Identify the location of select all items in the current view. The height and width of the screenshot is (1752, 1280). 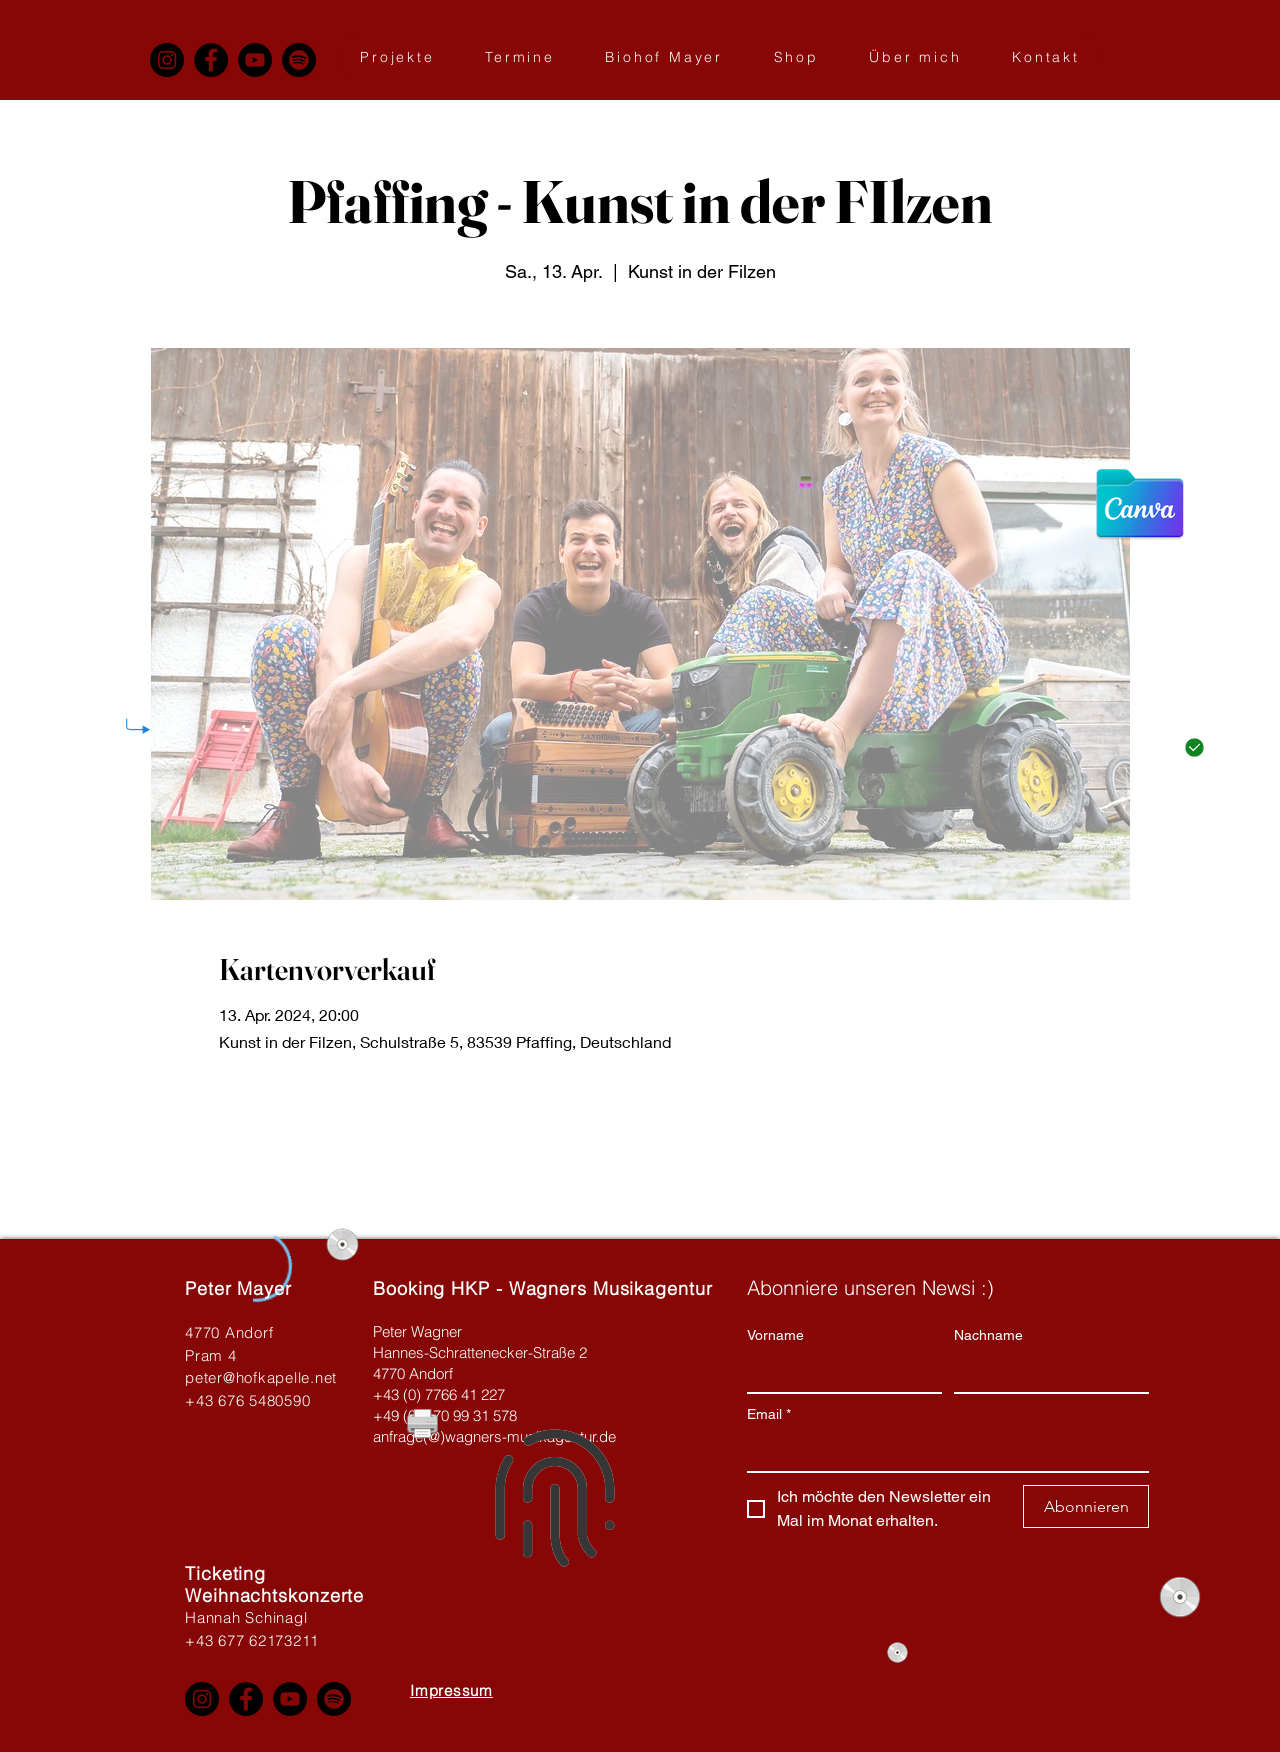
(806, 482).